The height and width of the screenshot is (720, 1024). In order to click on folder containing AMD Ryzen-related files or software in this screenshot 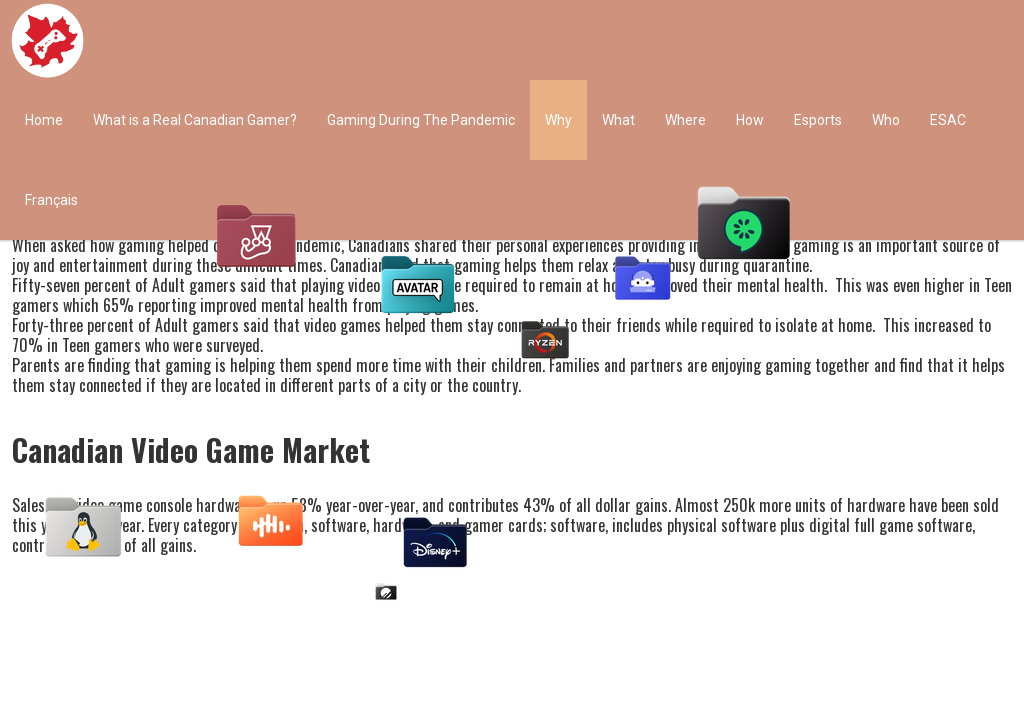, I will do `click(545, 341)`.